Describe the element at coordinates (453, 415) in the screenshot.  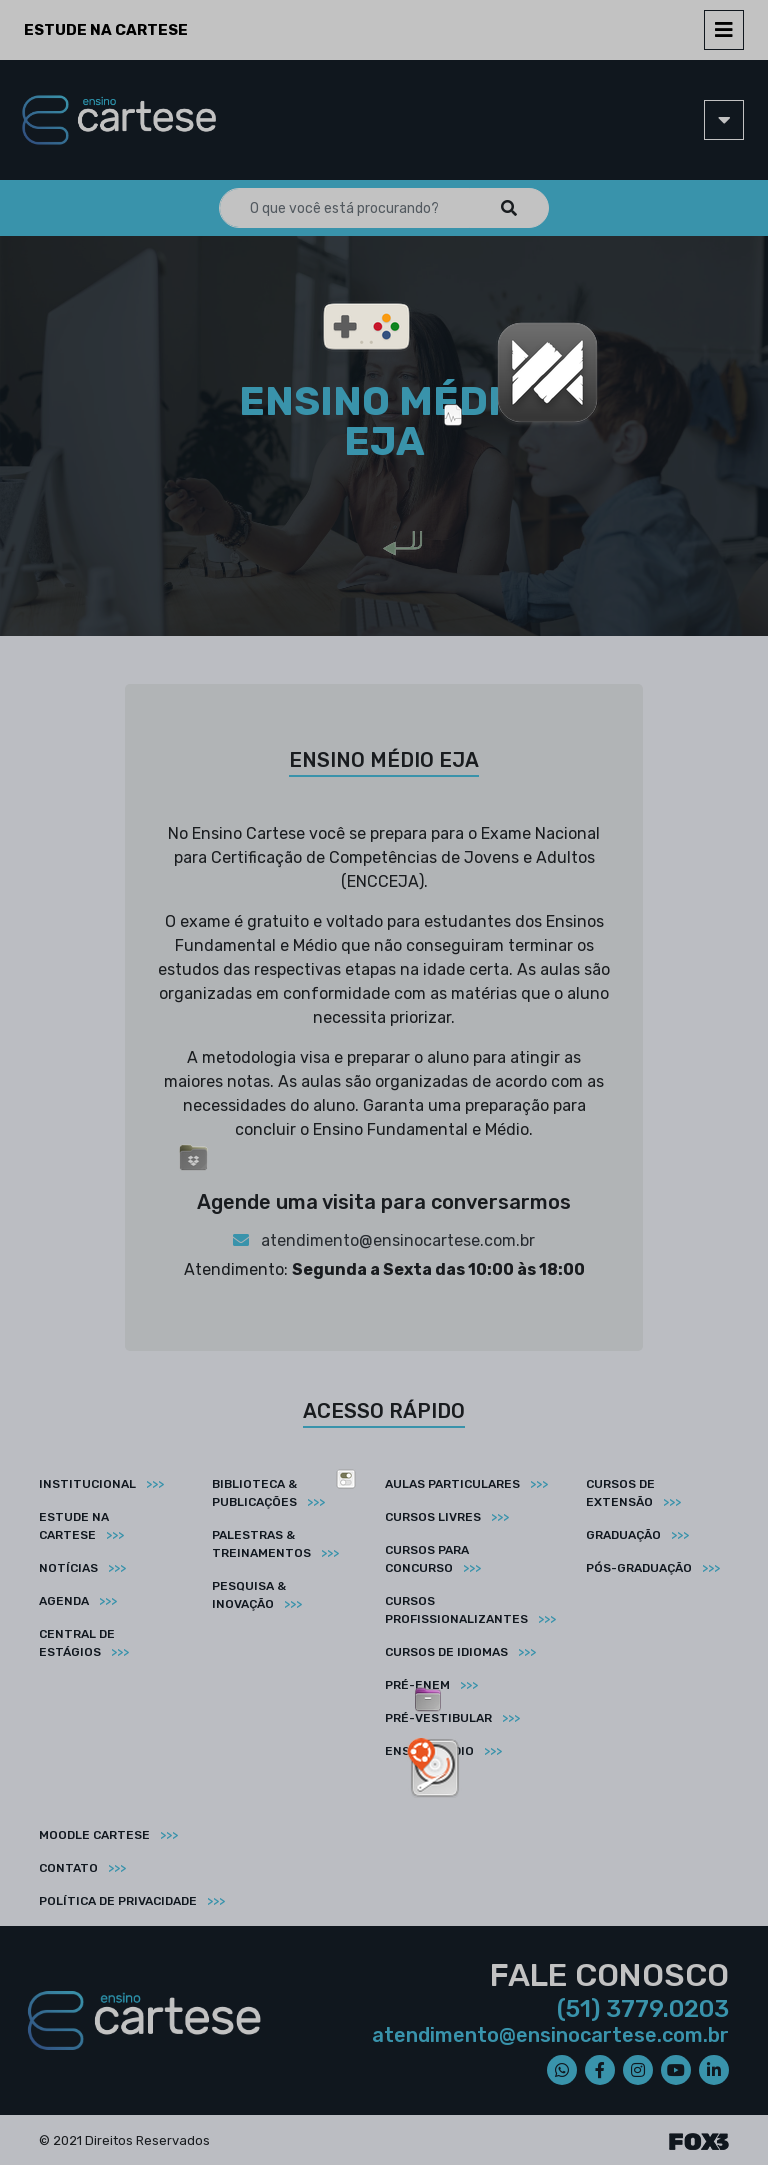
I see `view system log file` at that location.